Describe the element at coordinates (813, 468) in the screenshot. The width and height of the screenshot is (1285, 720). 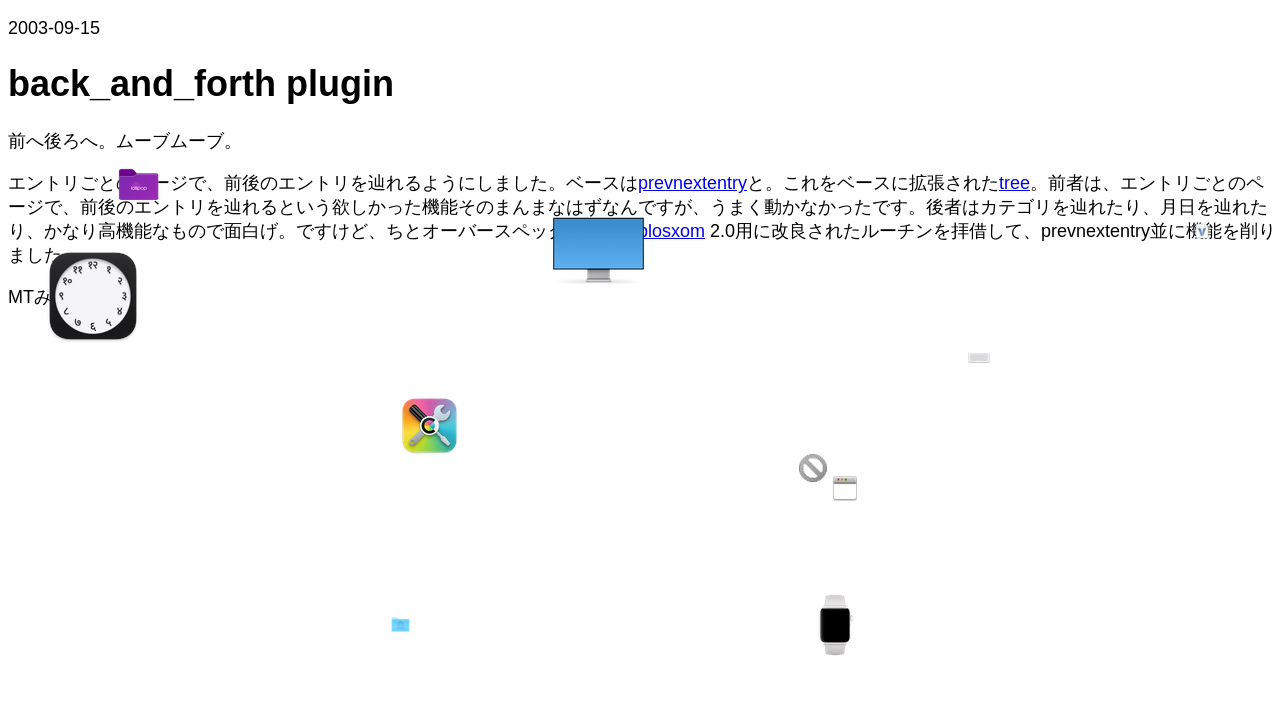
I see `indicates access denied or permission restricted` at that location.